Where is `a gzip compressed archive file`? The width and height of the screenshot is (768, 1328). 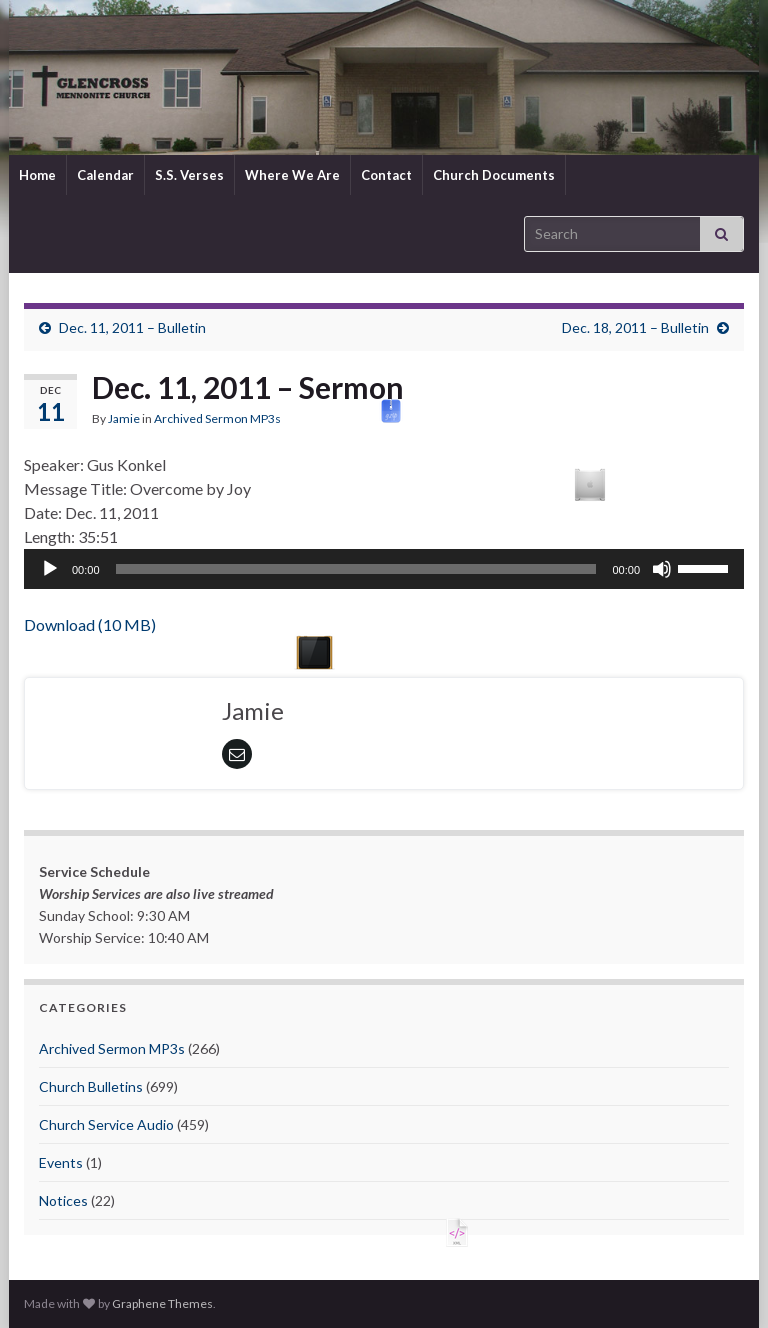 a gzip compressed archive file is located at coordinates (391, 411).